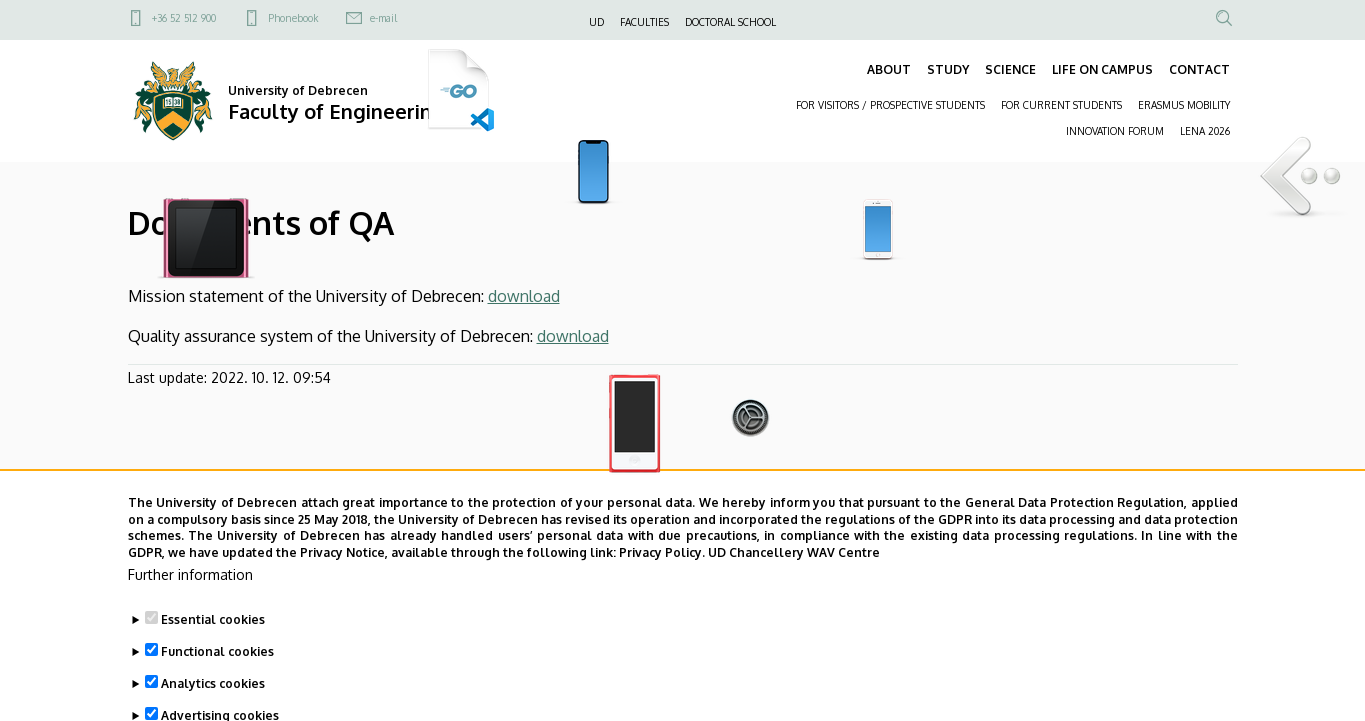 The width and height of the screenshot is (1365, 721). Describe the element at coordinates (634, 423) in the screenshot. I see `iPod nano device in red` at that location.